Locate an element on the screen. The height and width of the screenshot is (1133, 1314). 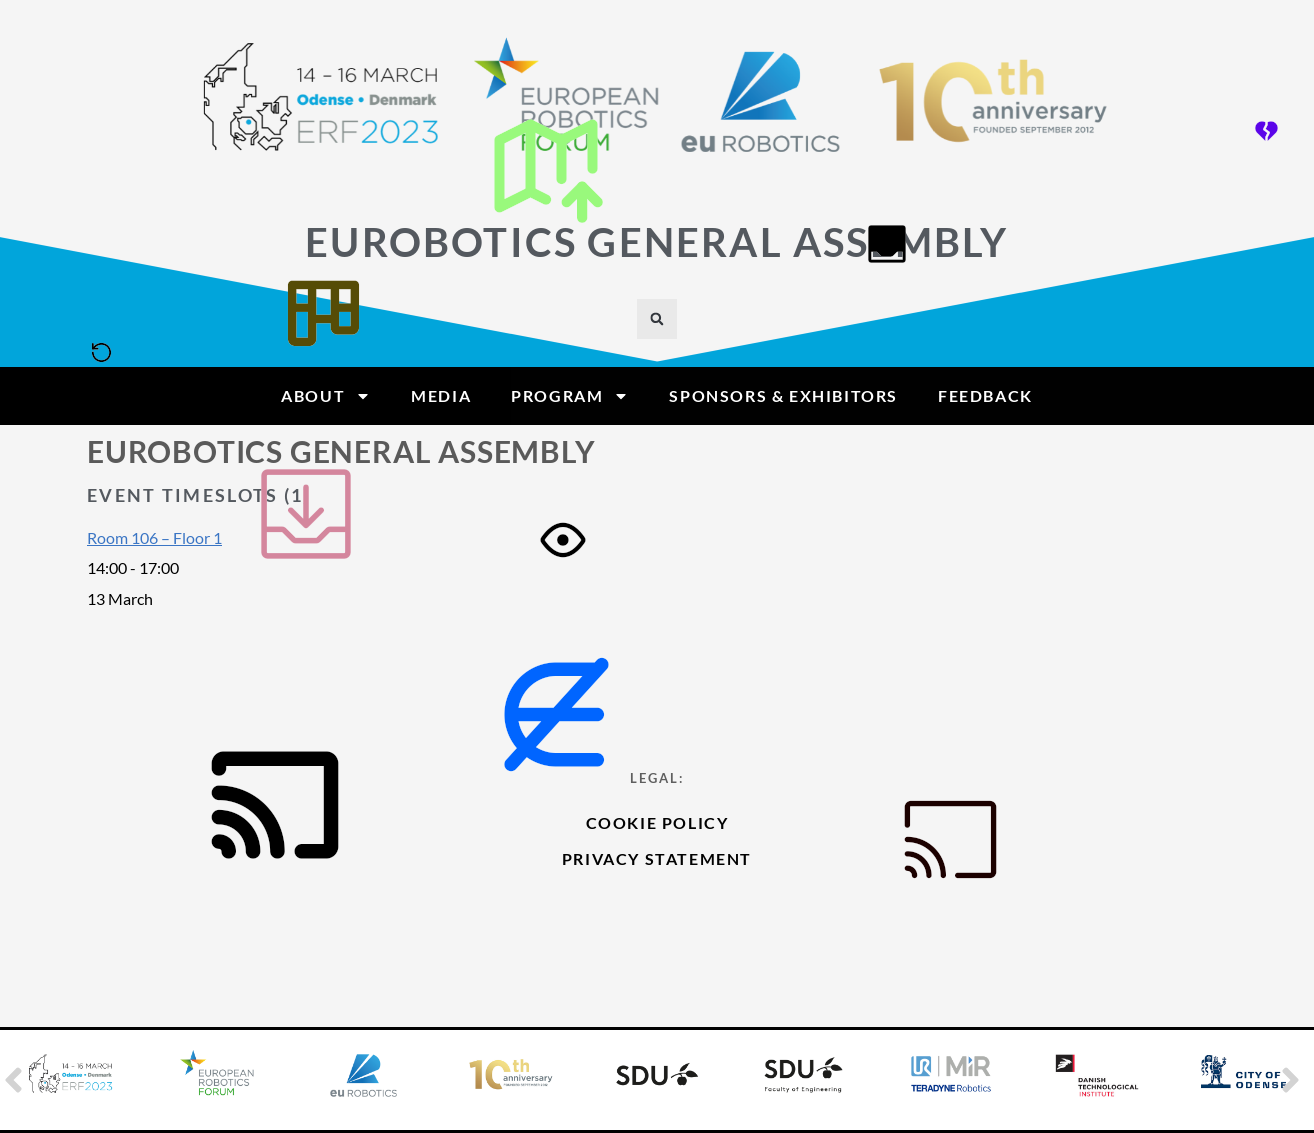
indicates item is not part of a set or group is located at coordinates (556, 714).